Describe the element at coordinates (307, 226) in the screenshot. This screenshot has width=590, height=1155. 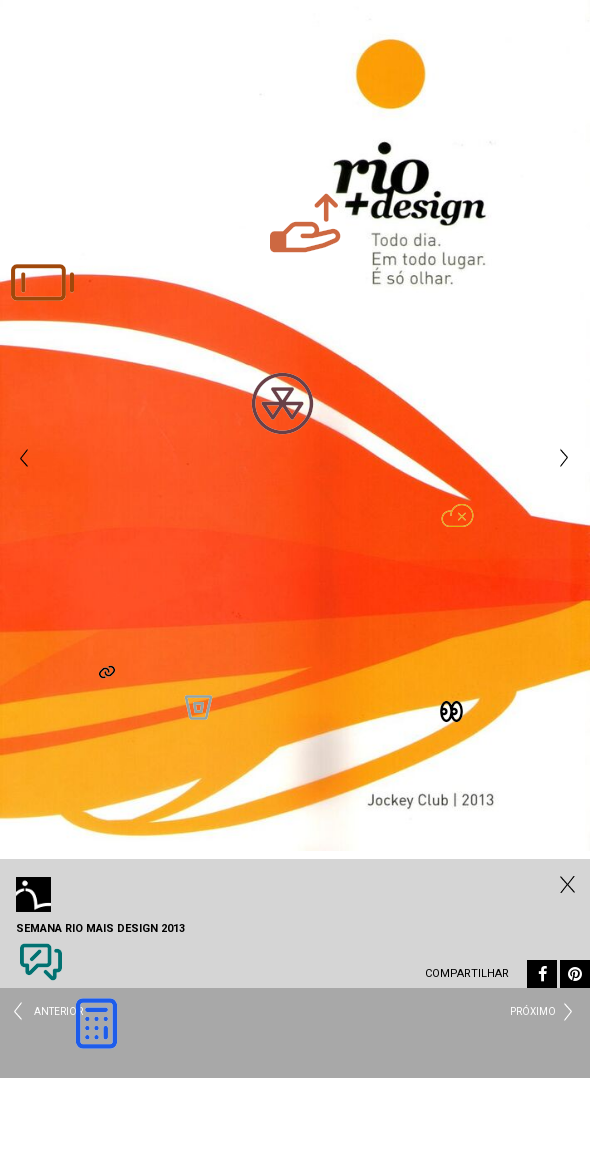
I see `upload or send a file` at that location.